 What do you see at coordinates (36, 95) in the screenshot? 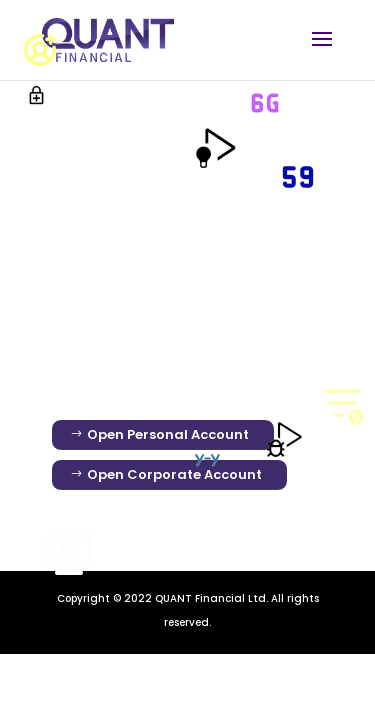
I see `enable enhanced encryption for added security` at bounding box center [36, 95].